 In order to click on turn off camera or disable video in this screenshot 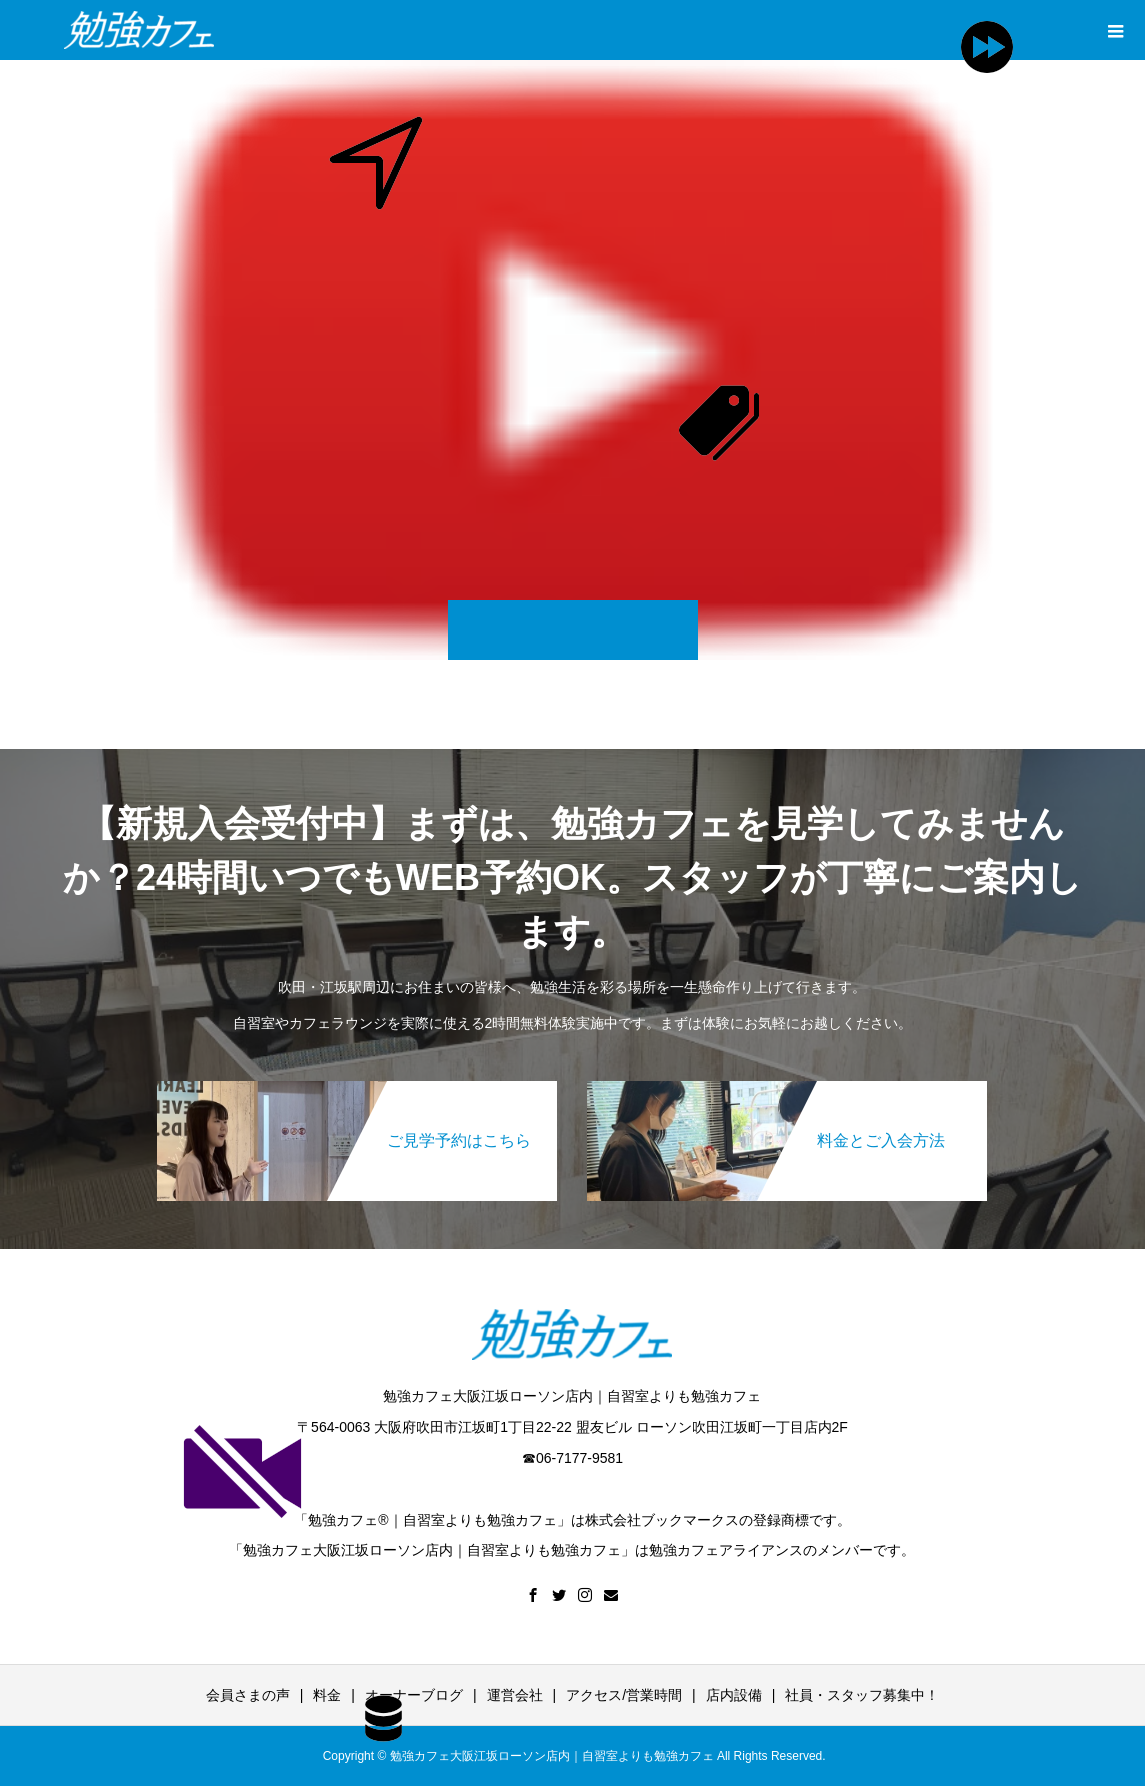, I will do `click(242, 1473)`.